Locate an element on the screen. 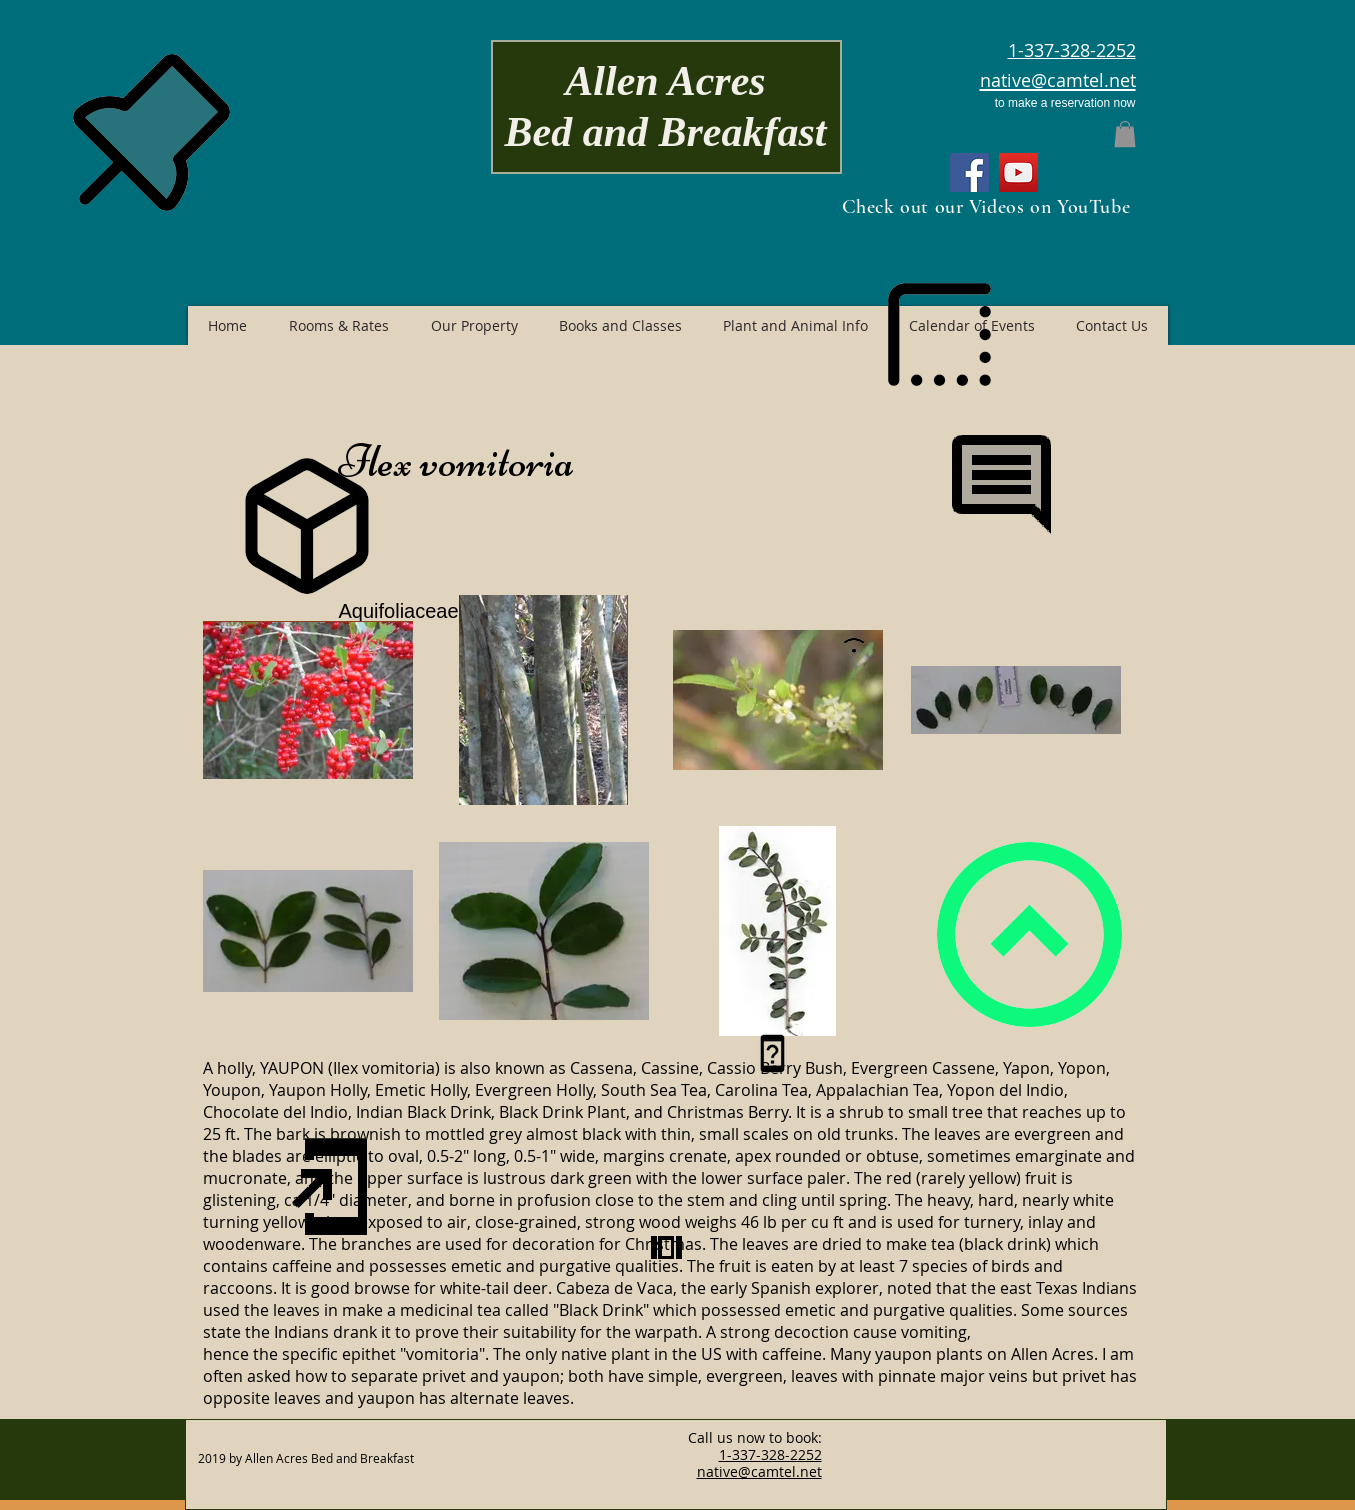 The height and width of the screenshot is (1510, 1355). add shortcut to home screen is located at coordinates (331, 1186).